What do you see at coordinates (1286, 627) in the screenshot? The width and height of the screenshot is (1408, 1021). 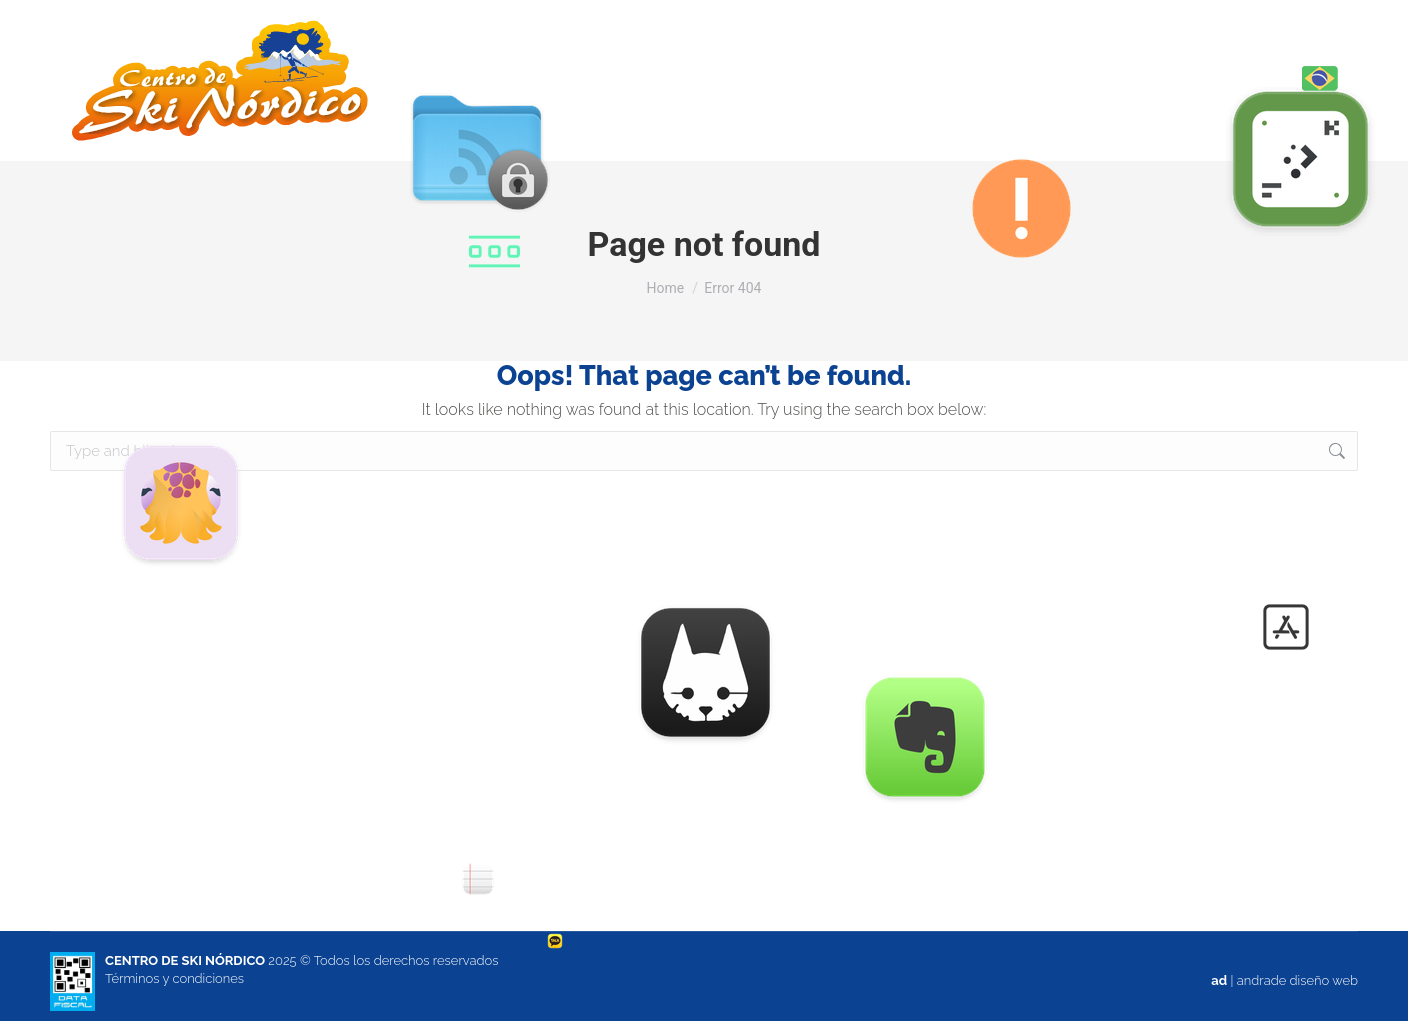 I see `open the app store` at bounding box center [1286, 627].